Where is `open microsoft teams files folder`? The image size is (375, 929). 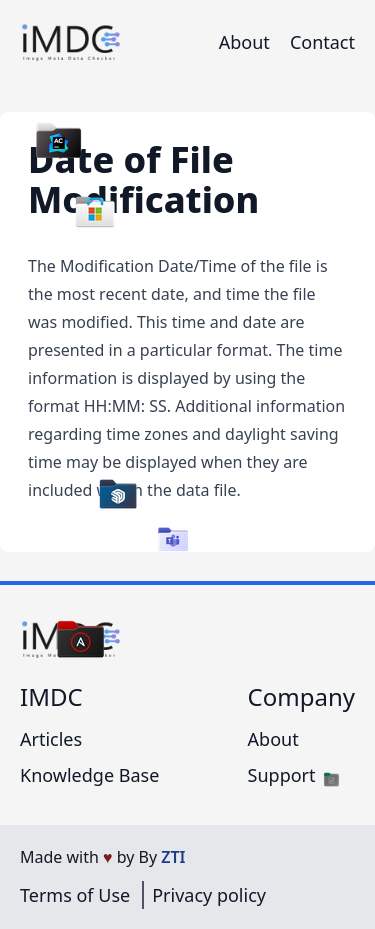 open microsoft teams files folder is located at coordinates (173, 540).